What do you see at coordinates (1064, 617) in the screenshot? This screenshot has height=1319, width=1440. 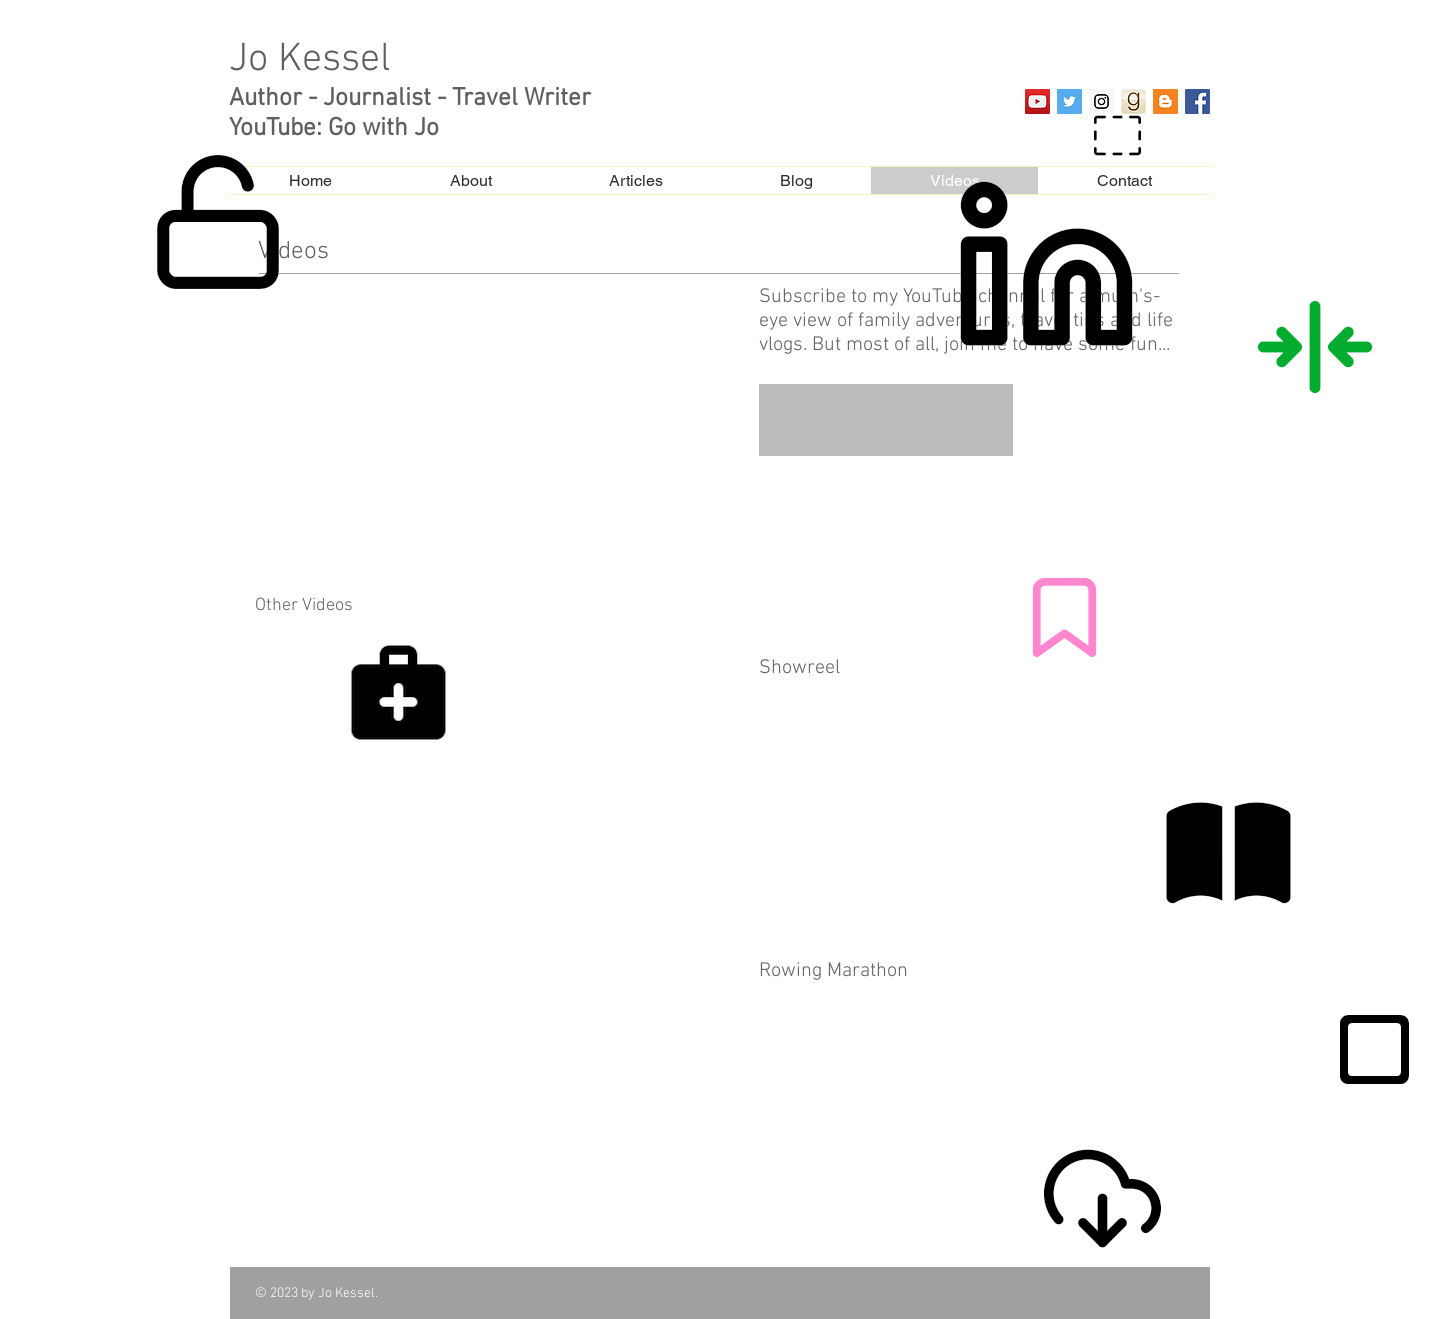 I see `save this item for later` at bounding box center [1064, 617].